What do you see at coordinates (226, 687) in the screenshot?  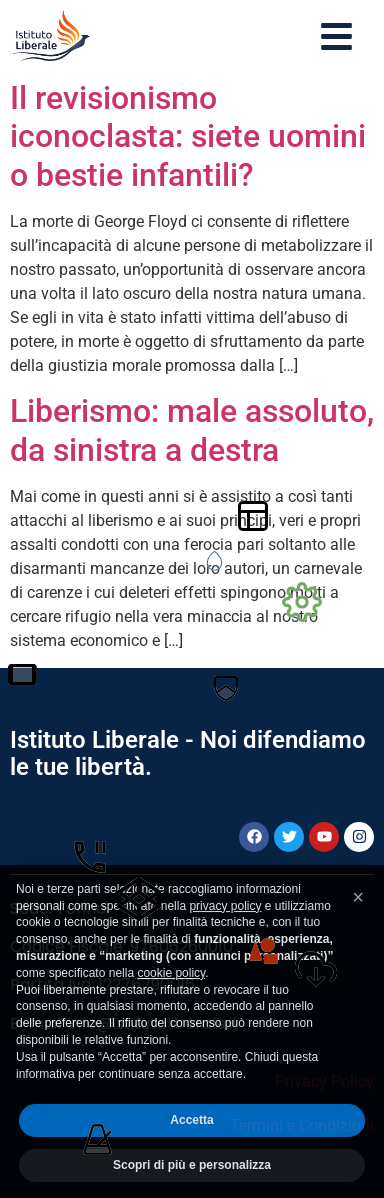 I see `access security or protection settings` at bounding box center [226, 687].